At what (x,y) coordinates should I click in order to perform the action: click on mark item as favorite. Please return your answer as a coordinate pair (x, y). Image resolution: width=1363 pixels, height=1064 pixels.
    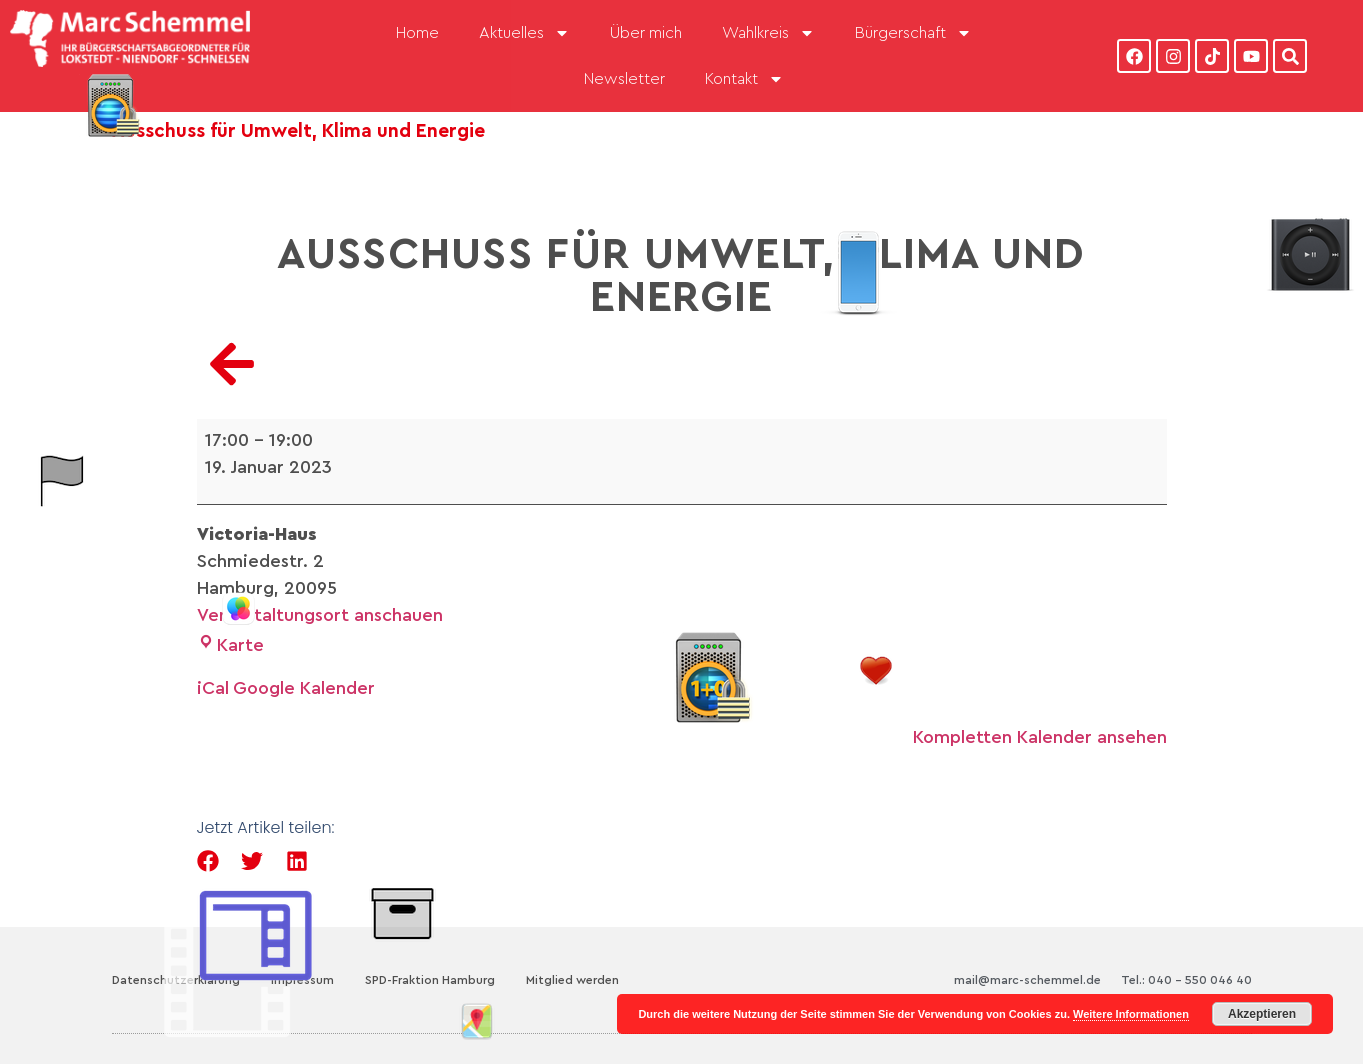
    Looking at the image, I should click on (876, 671).